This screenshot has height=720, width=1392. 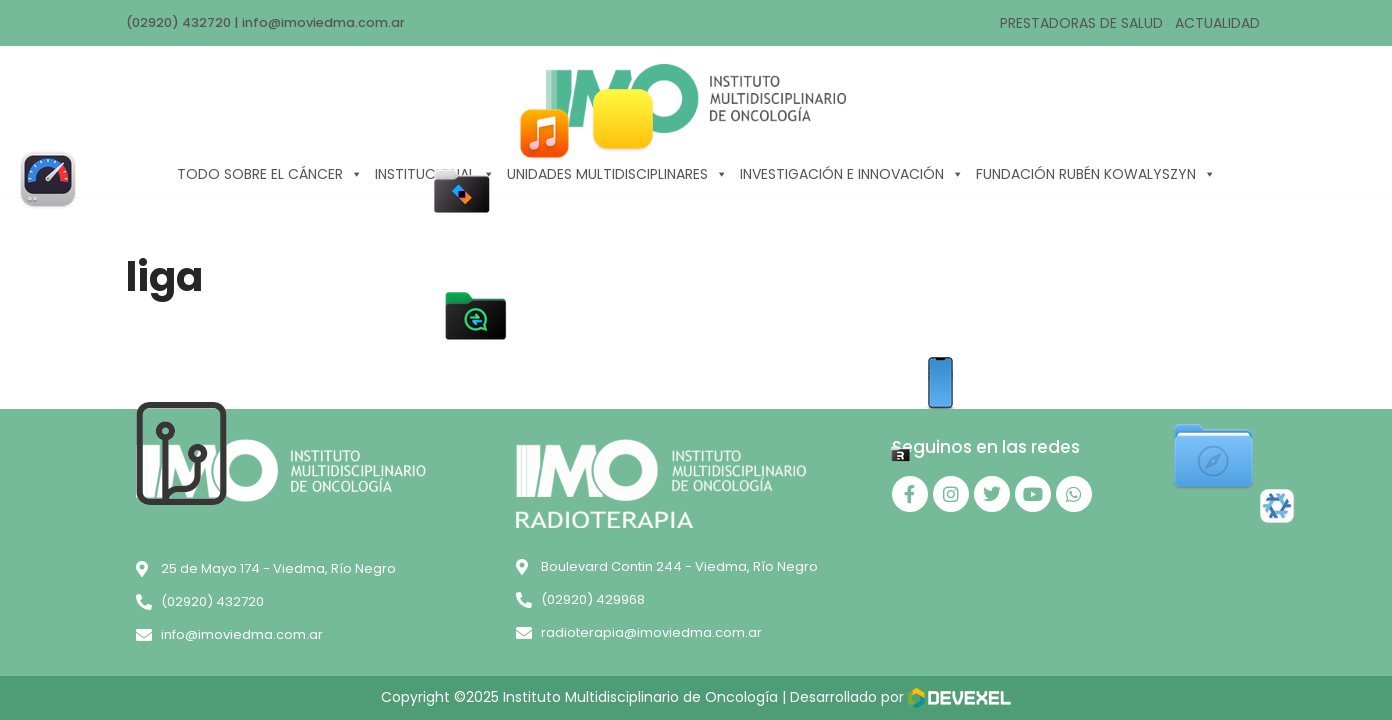 What do you see at coordinates (461, 192) in the screenshot?
I see `folder containing JetBrains Ktor project files` at bounding box center [461, 192].